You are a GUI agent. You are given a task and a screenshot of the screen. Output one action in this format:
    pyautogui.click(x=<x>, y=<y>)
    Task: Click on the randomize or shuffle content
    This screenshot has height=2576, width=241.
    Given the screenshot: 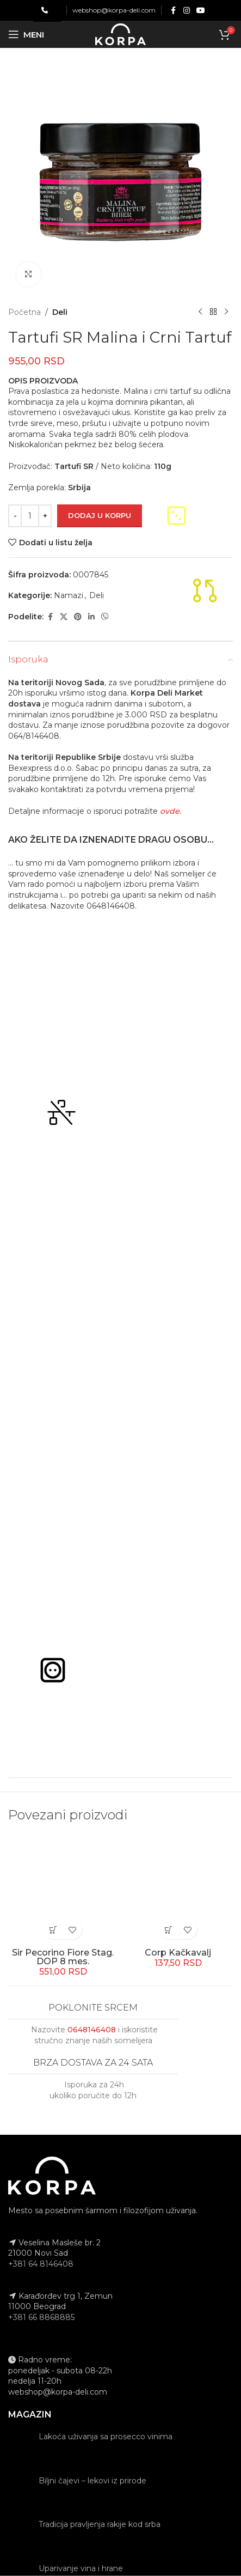 What is the action you would take?
    pyautogui.click(x=176, y=515)
    